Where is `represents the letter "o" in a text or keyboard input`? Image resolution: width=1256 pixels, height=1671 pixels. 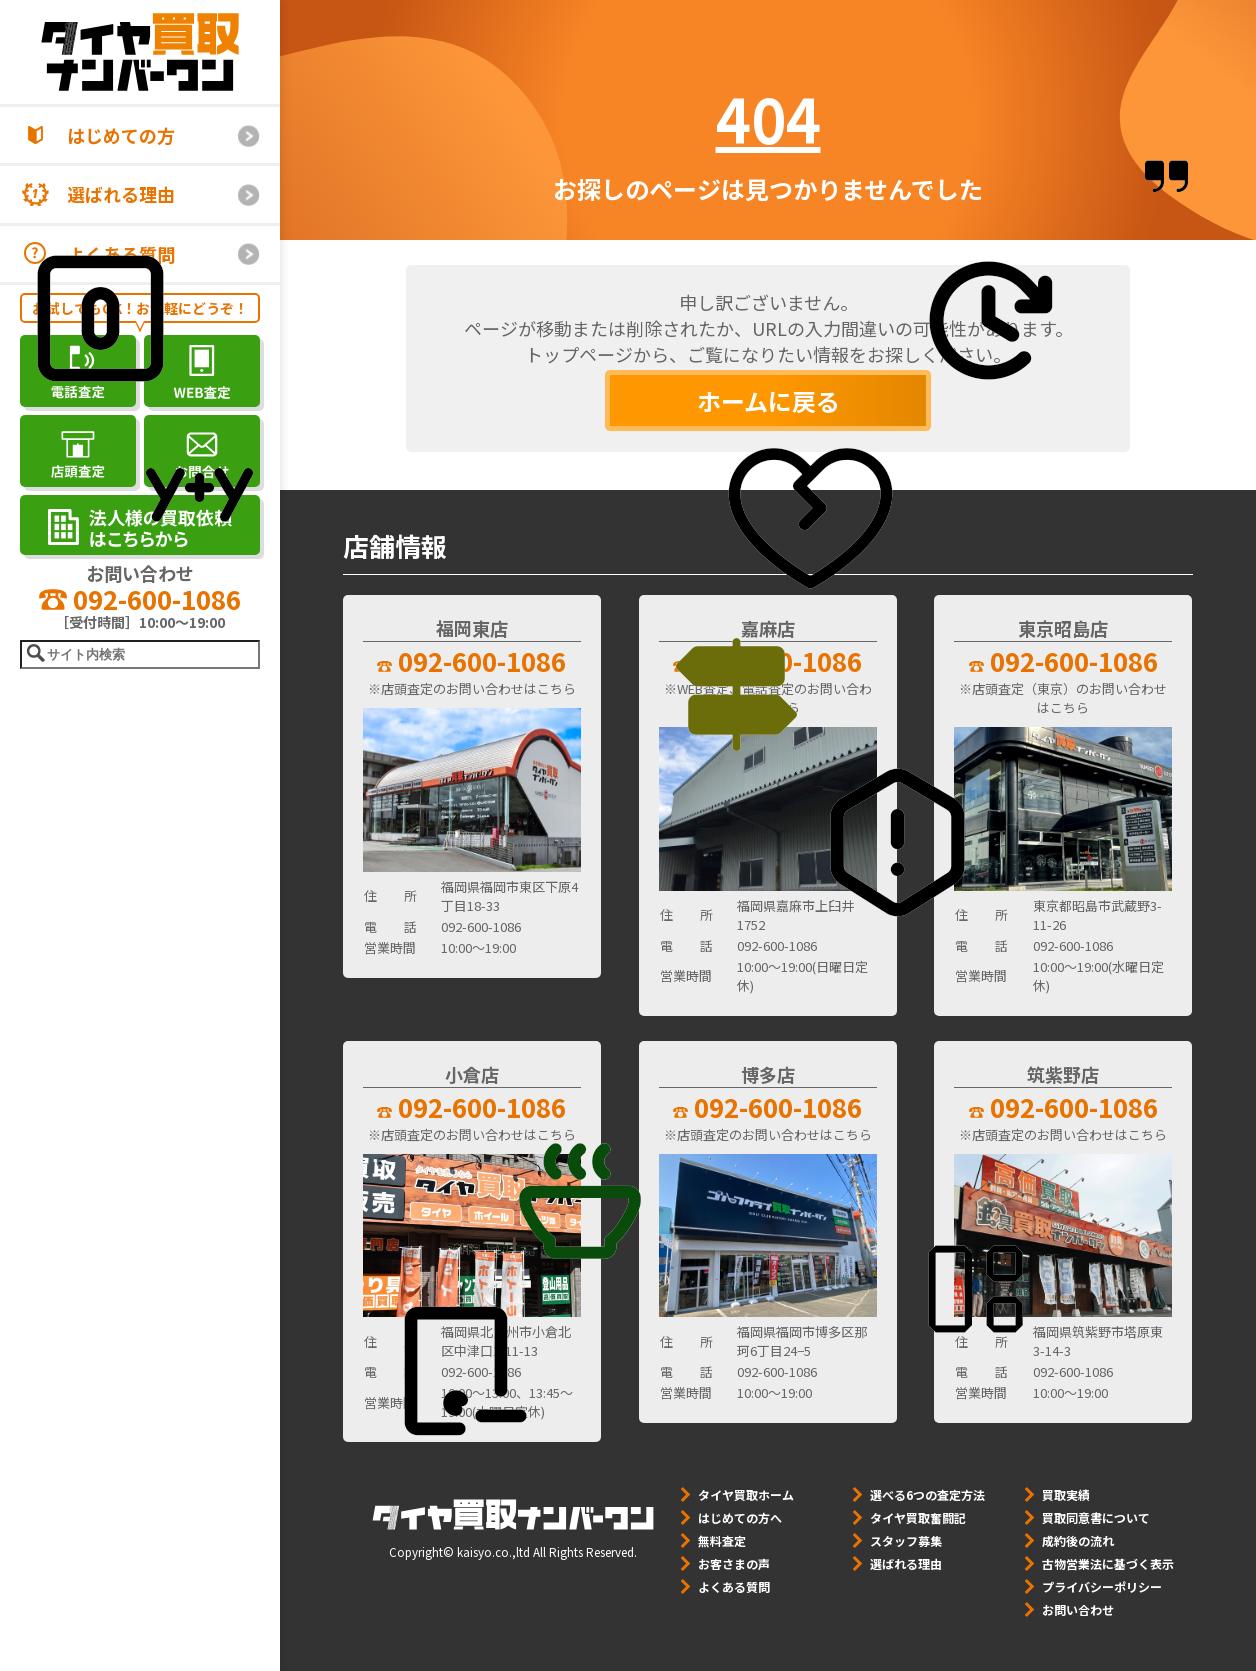
represents the letter "o" in a text or keyboard input is located at coordinates (100, 318).